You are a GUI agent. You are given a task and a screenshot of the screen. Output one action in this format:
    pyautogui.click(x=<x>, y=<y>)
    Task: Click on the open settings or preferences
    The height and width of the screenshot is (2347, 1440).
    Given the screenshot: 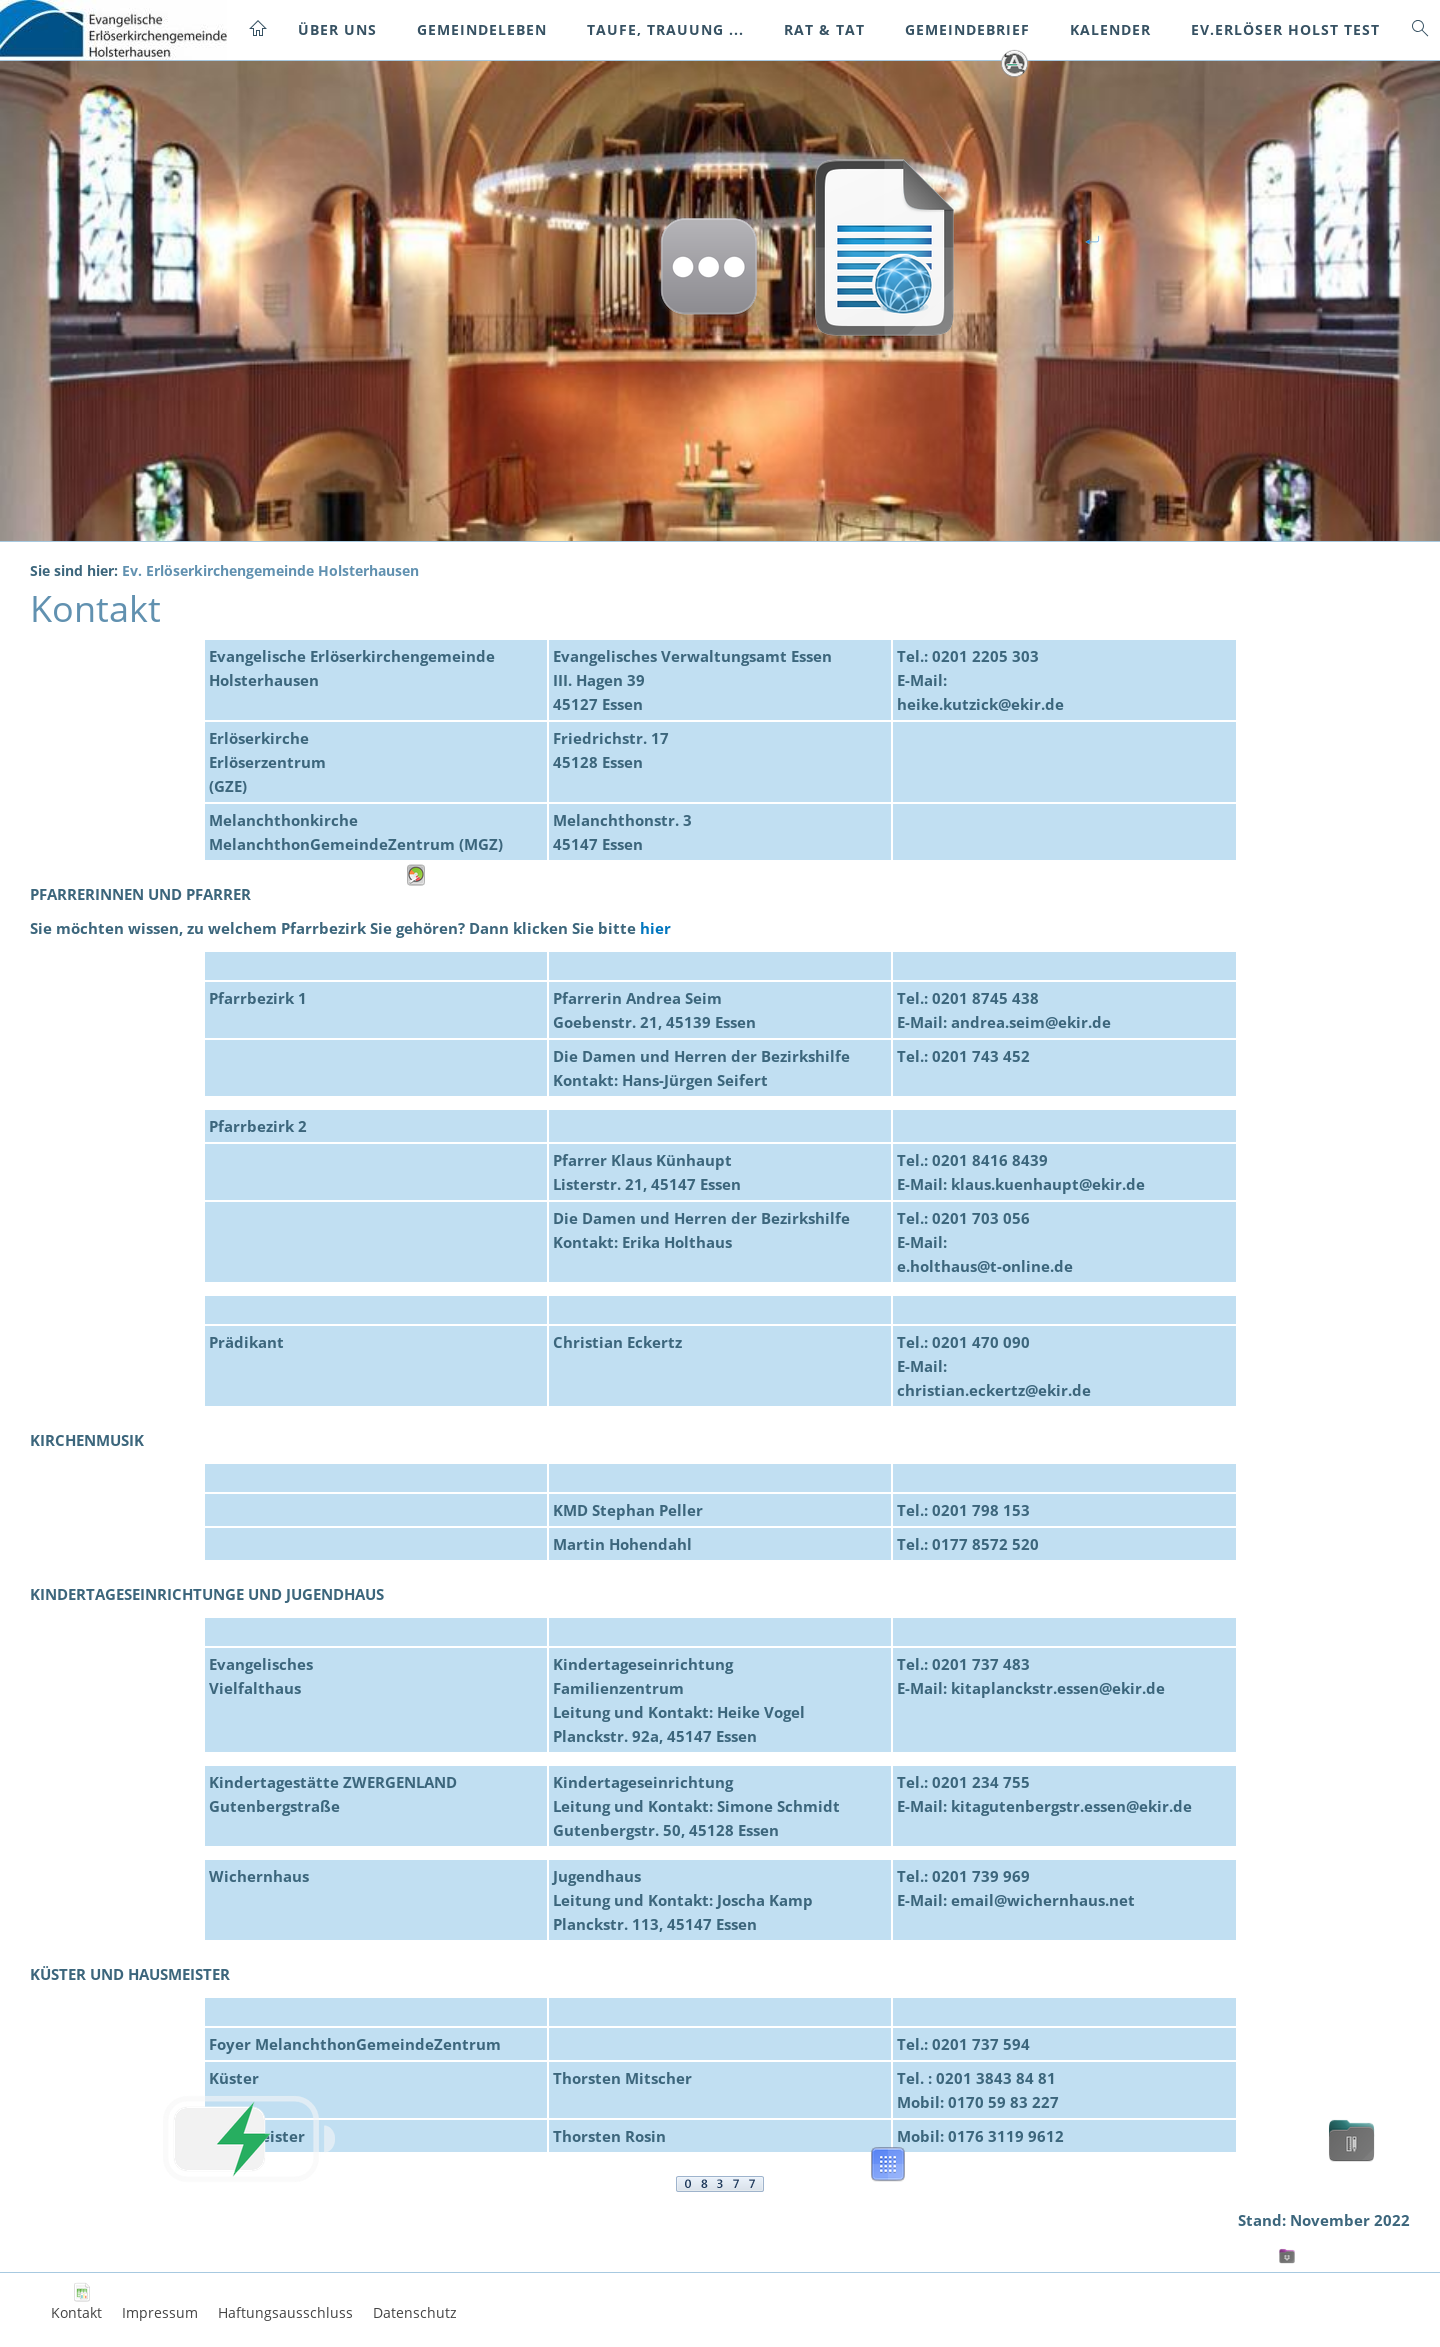 What is the action you would take?
    pyautogui.click(x=709, y=268)
    